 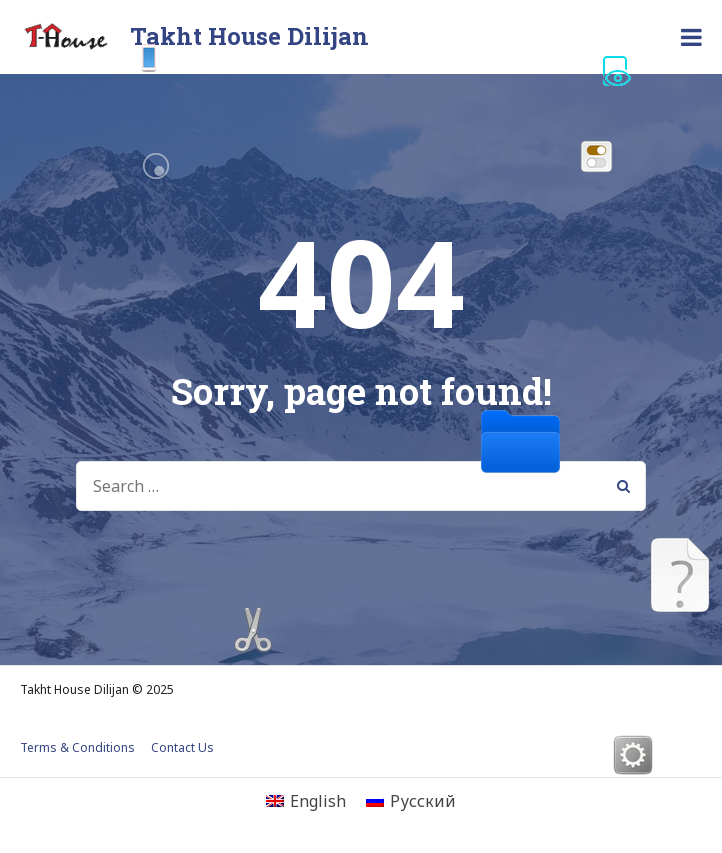 I want to click on open document viewer, so click(x=615, y=70).